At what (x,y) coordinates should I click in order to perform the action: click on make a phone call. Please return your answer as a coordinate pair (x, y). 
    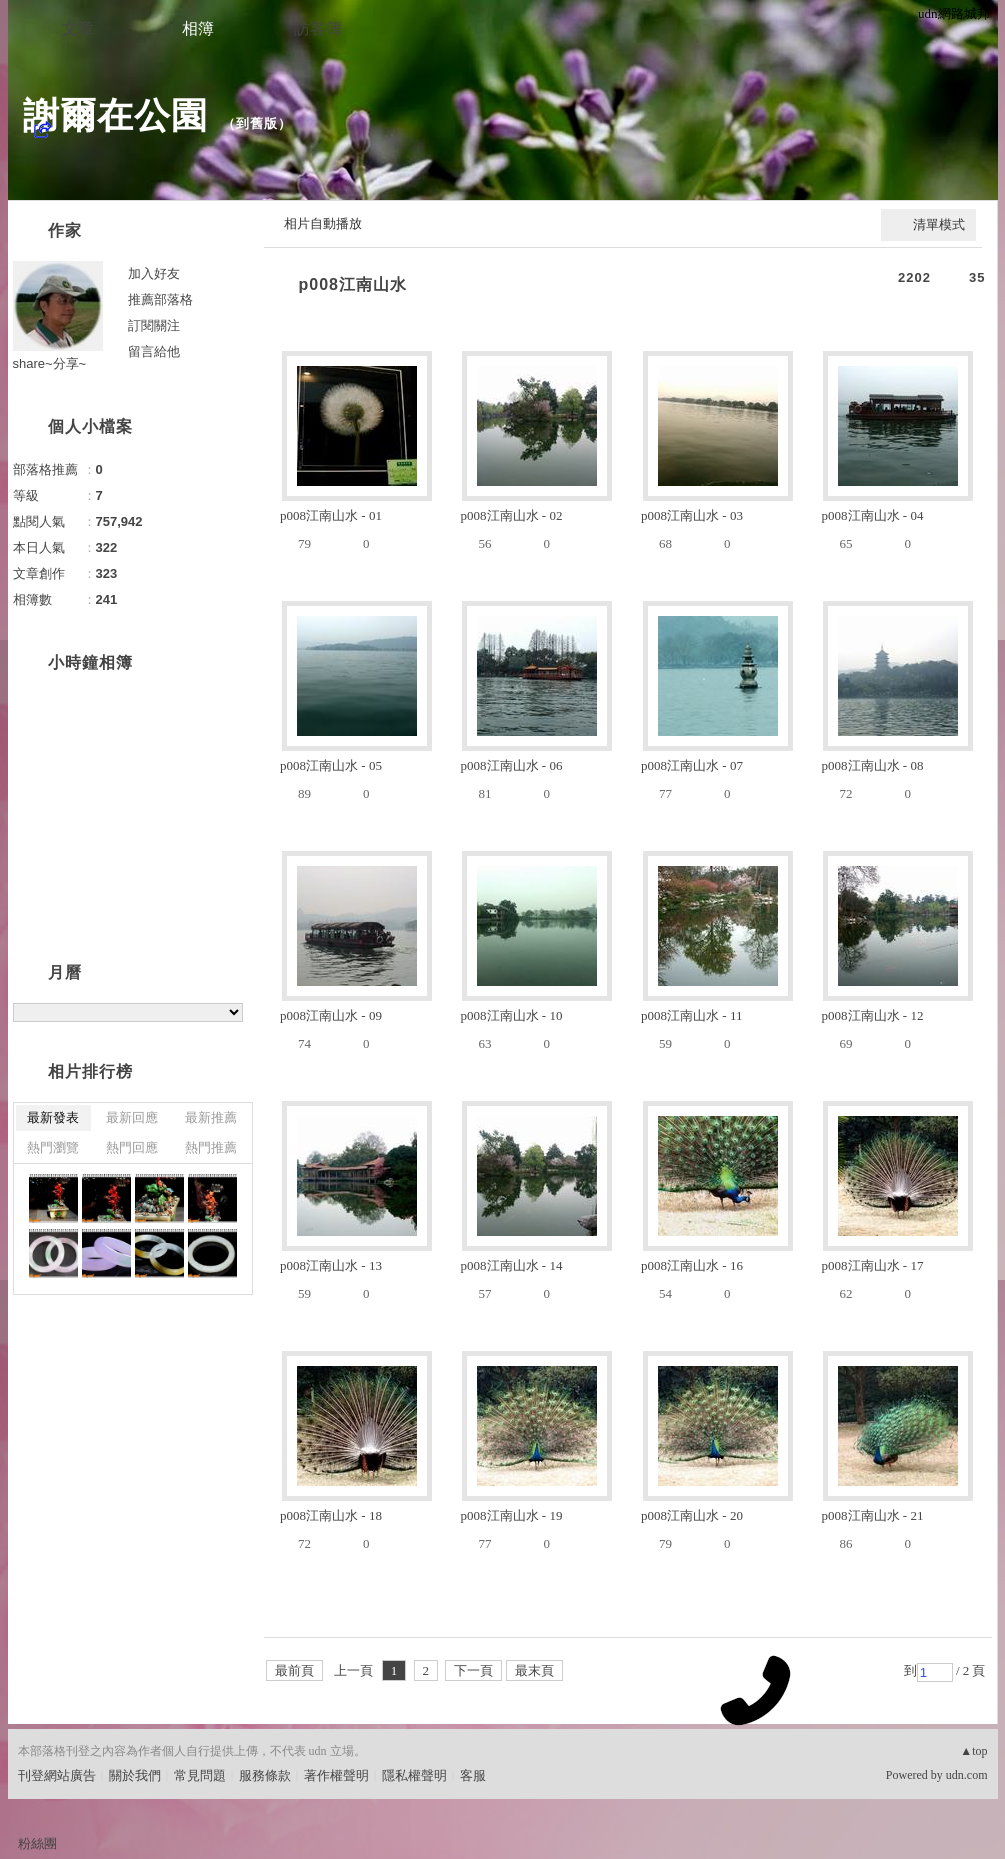
    Looking at the image, I should click on (755, 1690).